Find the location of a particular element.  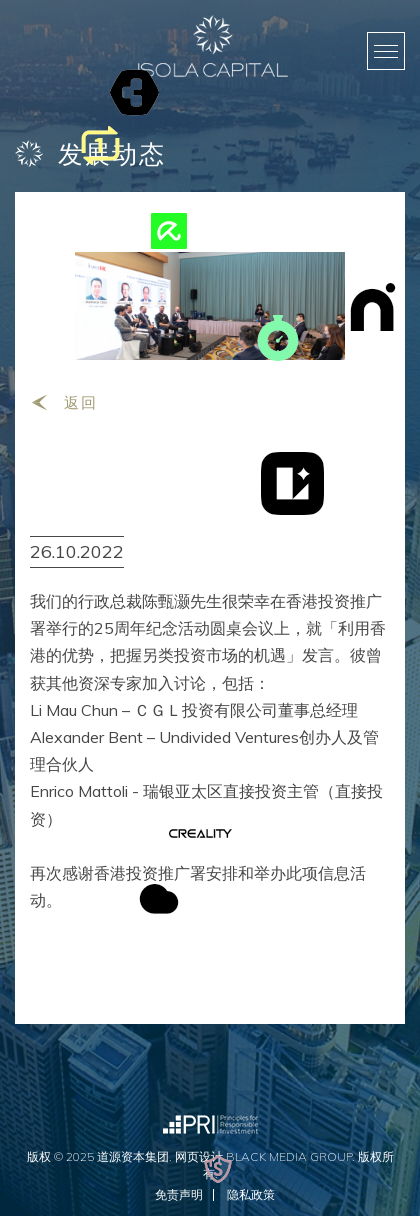

creality brand logo is located at coordinates (200, 833).